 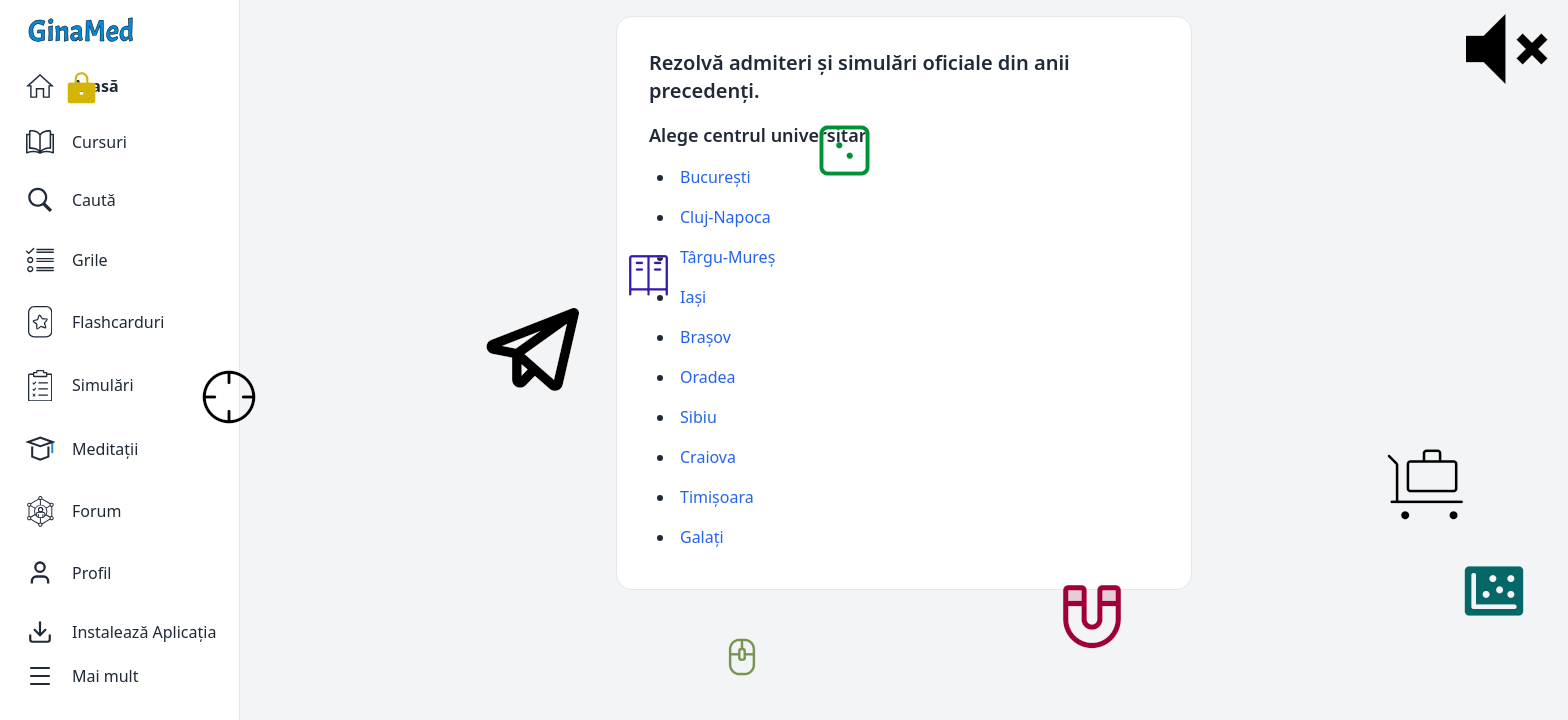 What do you see at coordinates (1092, 614) in the screenshot?
I see `activate magnetic snap or alignment tool` at bounding box center [1092, 614].